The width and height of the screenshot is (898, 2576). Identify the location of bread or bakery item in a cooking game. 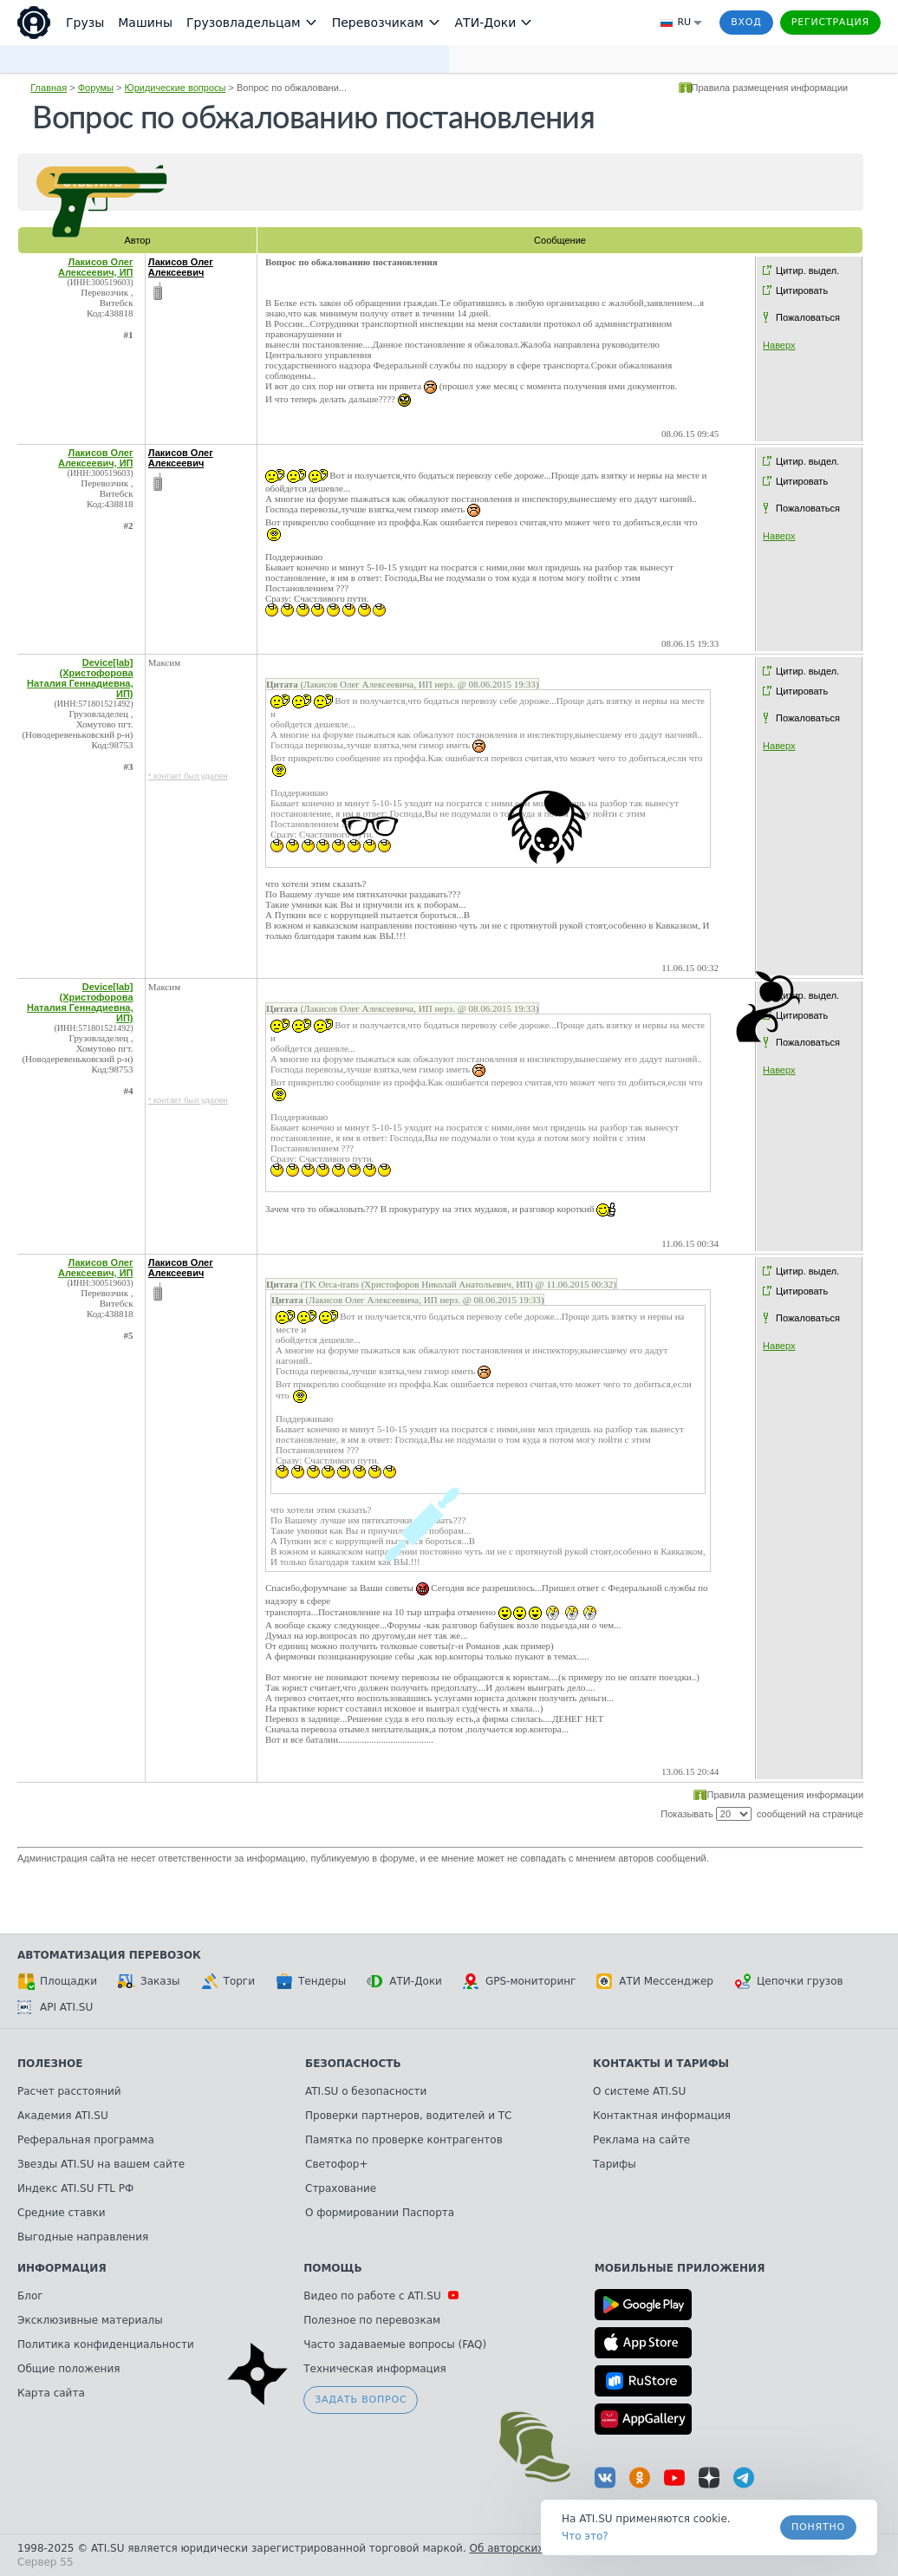
(534, 2447).